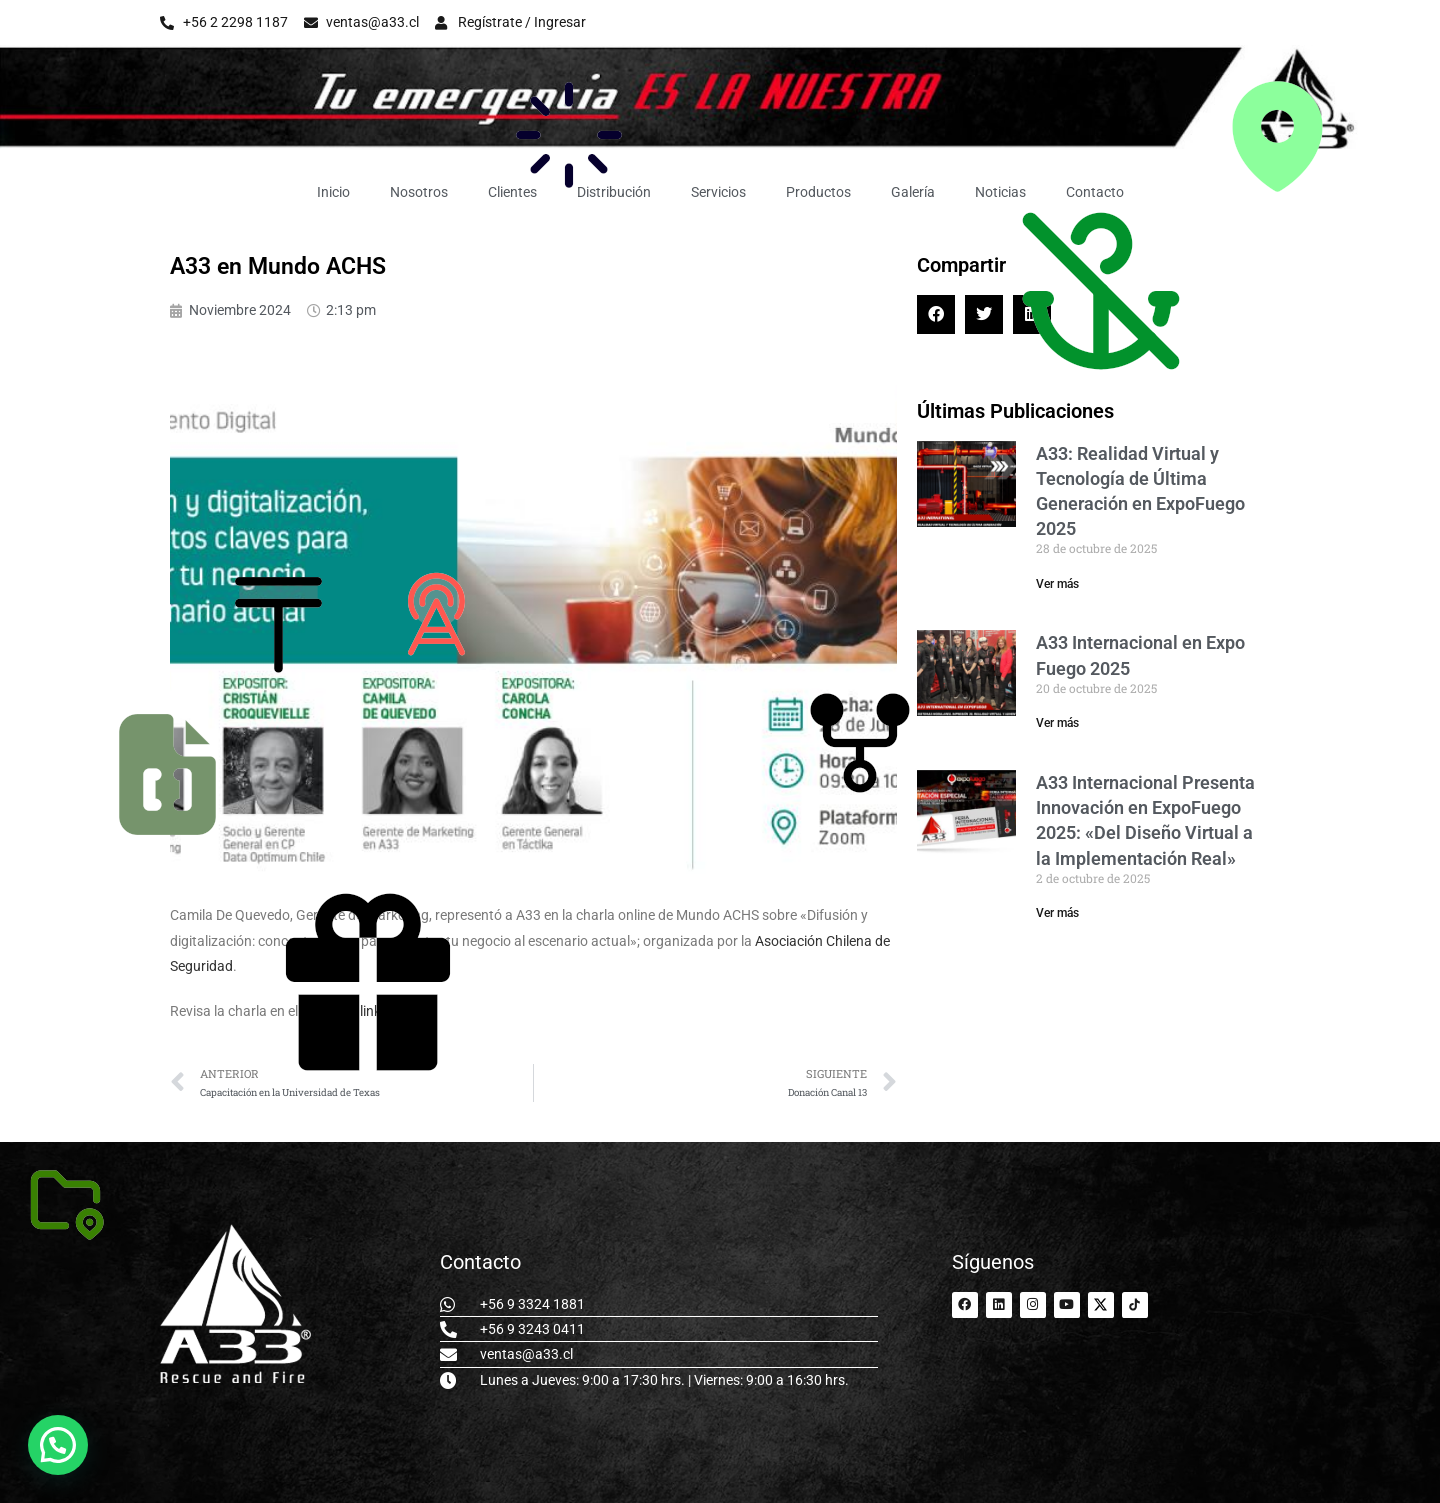 The image size is (1440, 1503). I want to click on indicates cellular network signal strength, so click(436, 615).